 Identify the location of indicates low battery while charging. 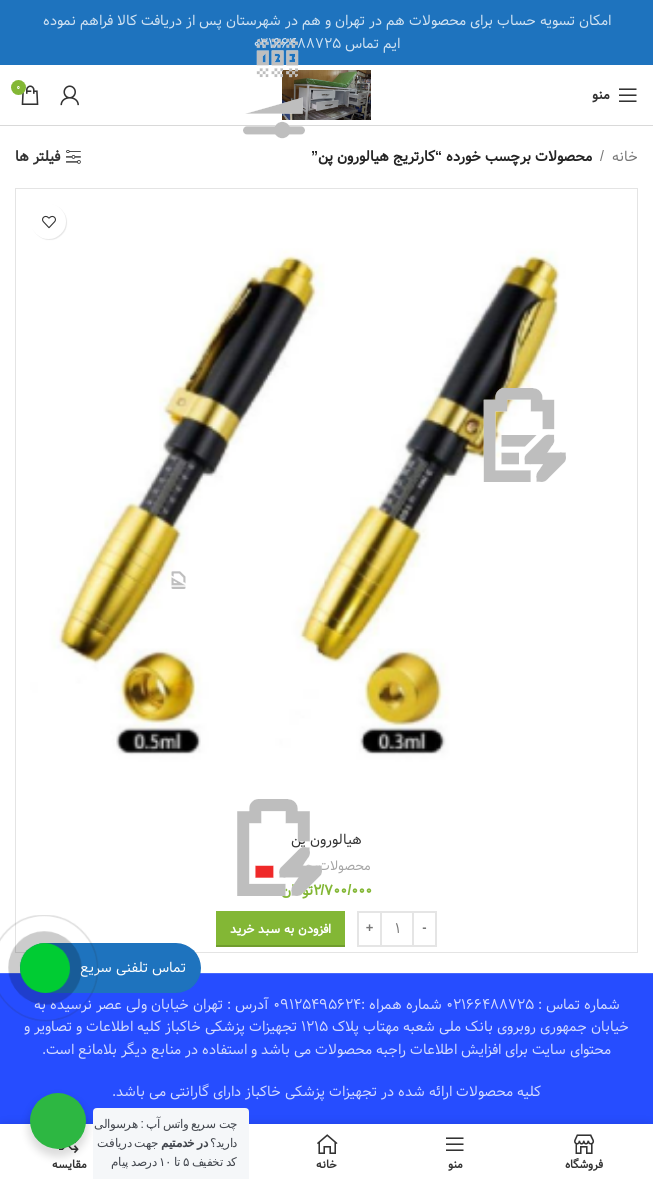
(273, 847).